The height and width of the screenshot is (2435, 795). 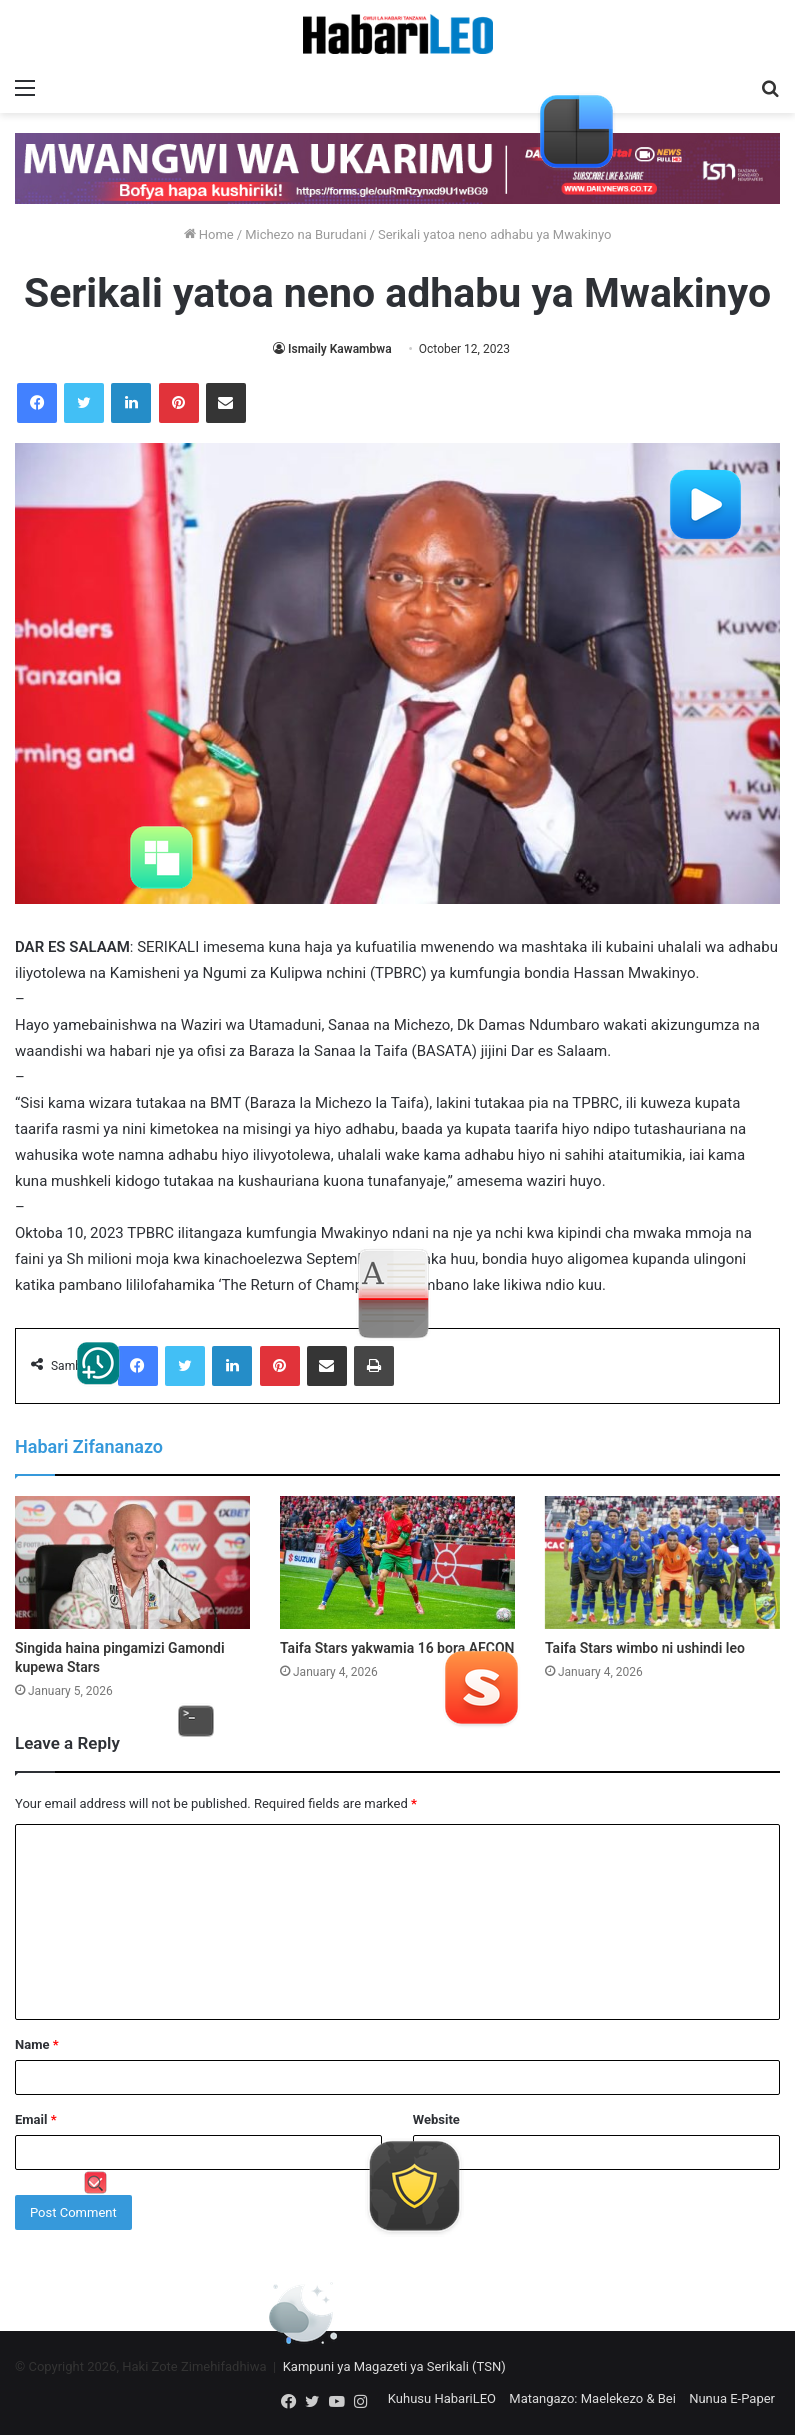 I want to click on open yesplaymusic app, so click(x=704, y=504).